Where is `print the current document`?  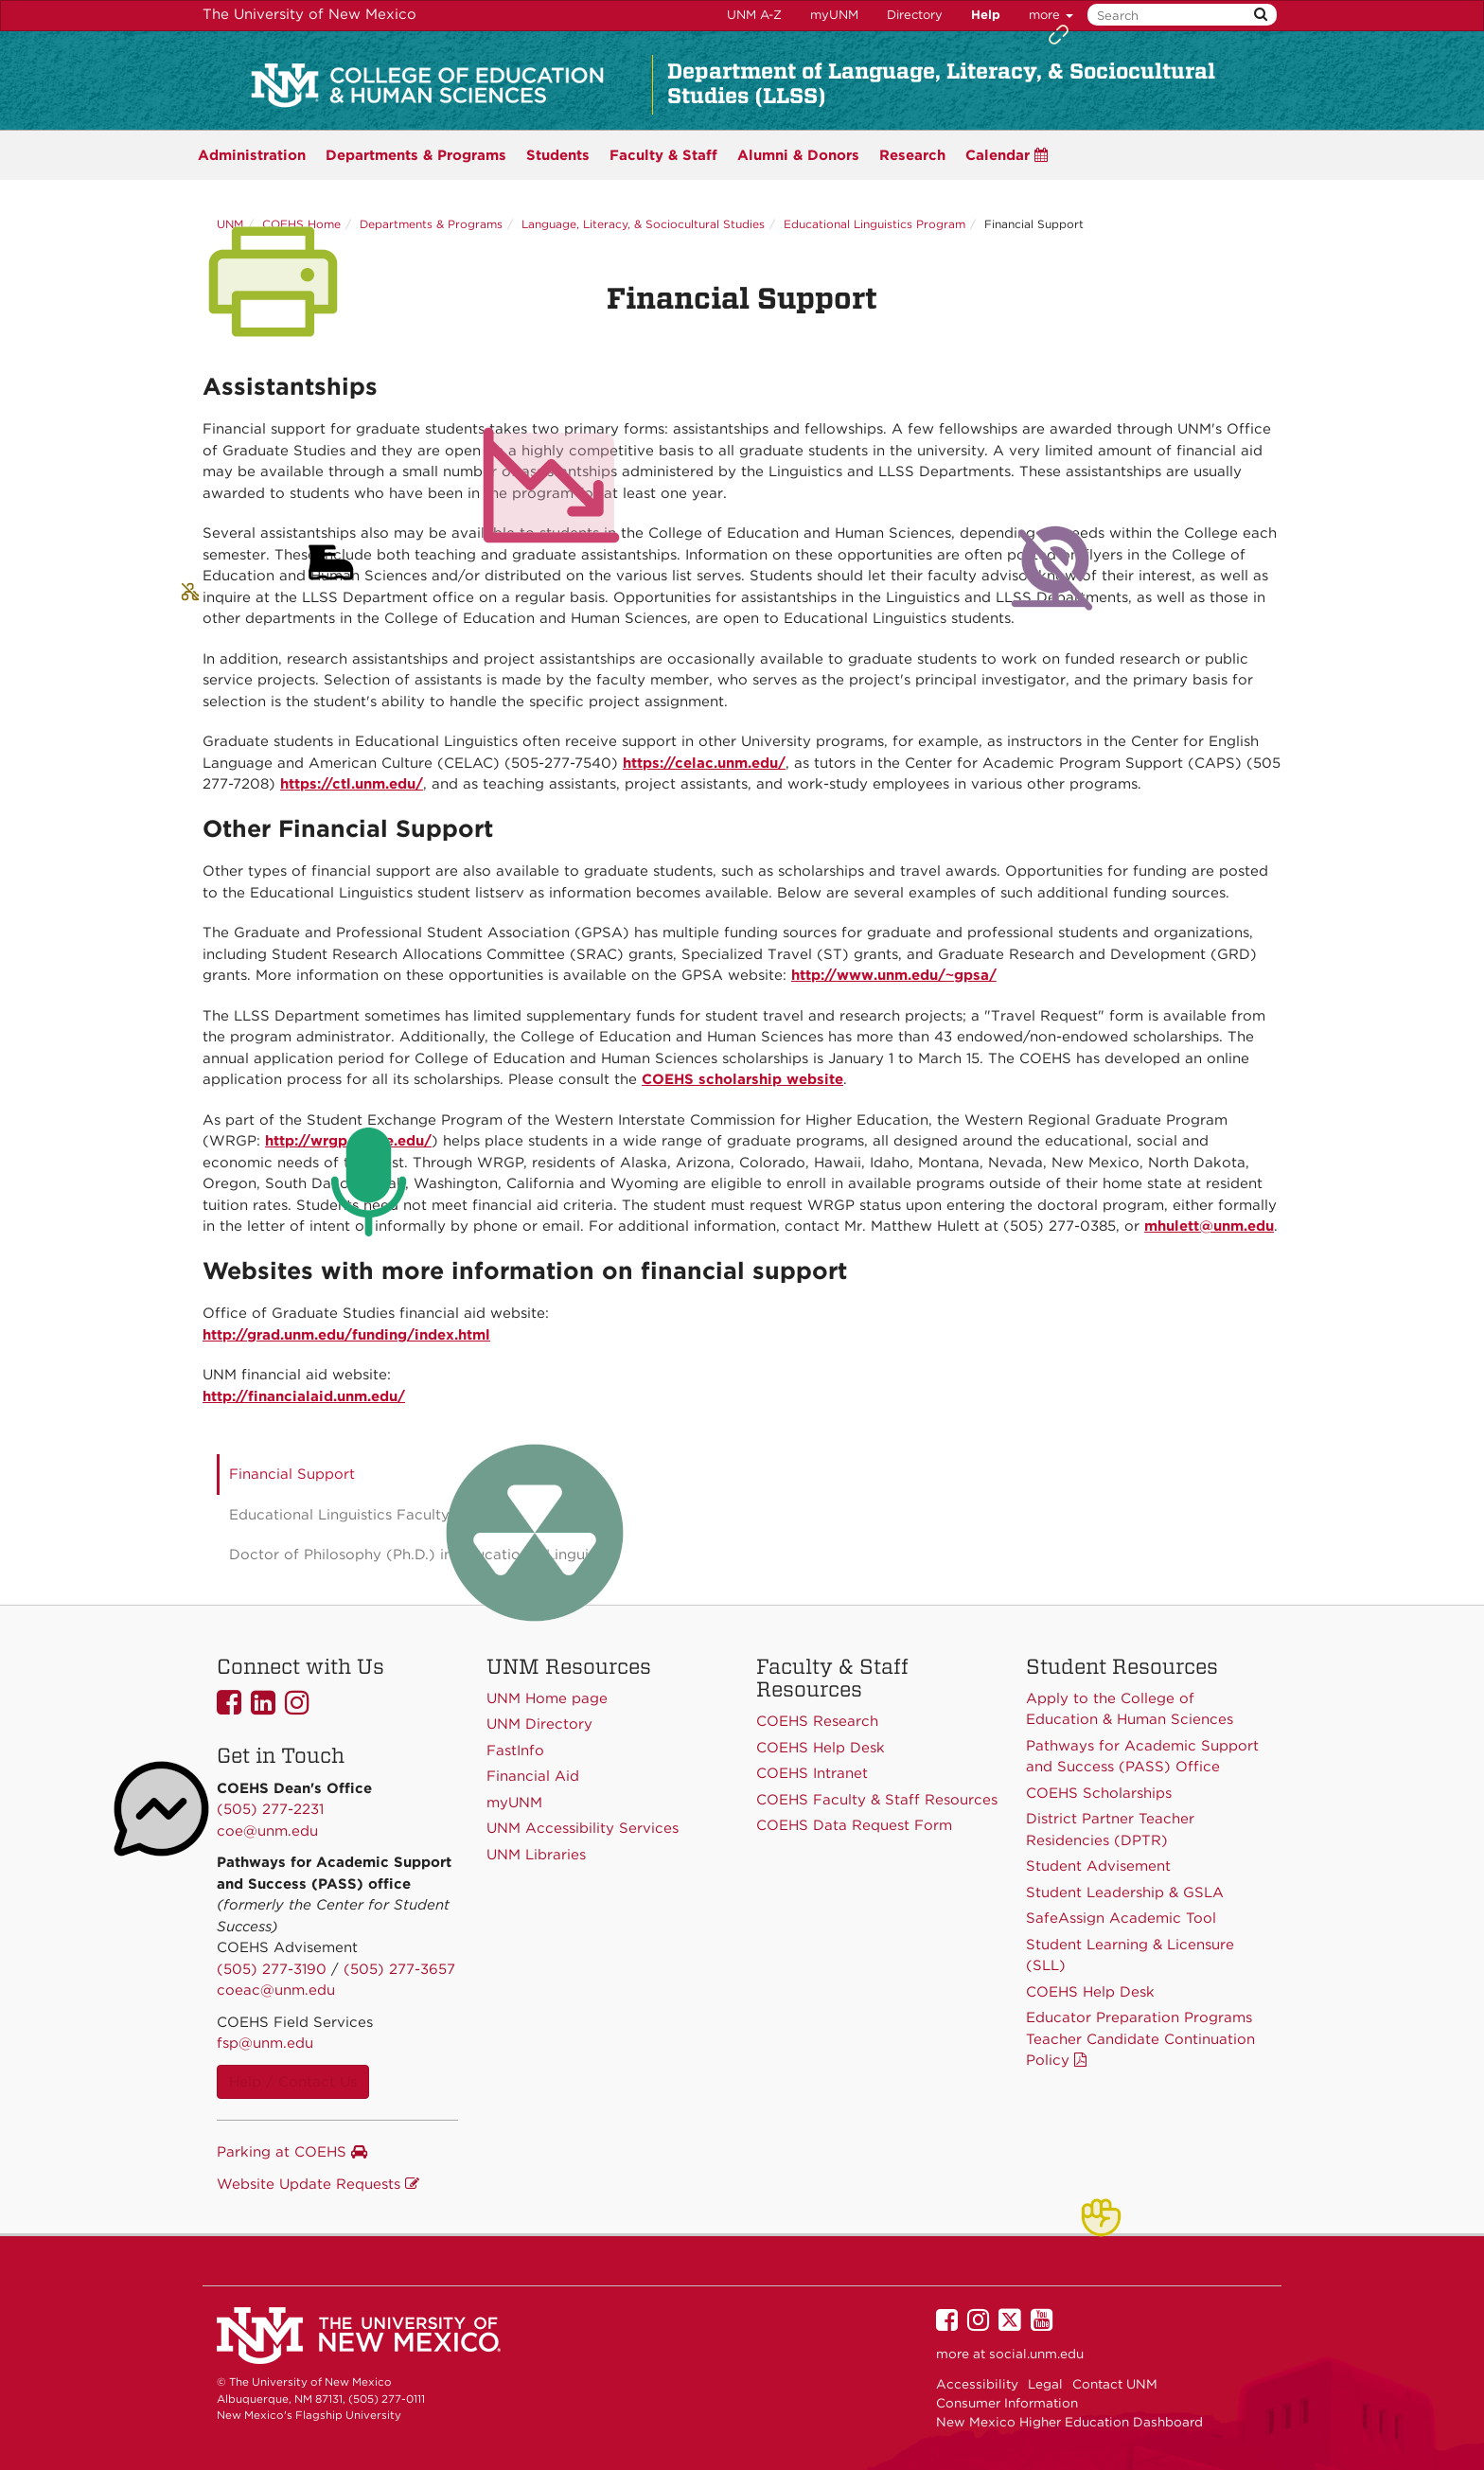 print the current document is located at coordinates (273, 281).